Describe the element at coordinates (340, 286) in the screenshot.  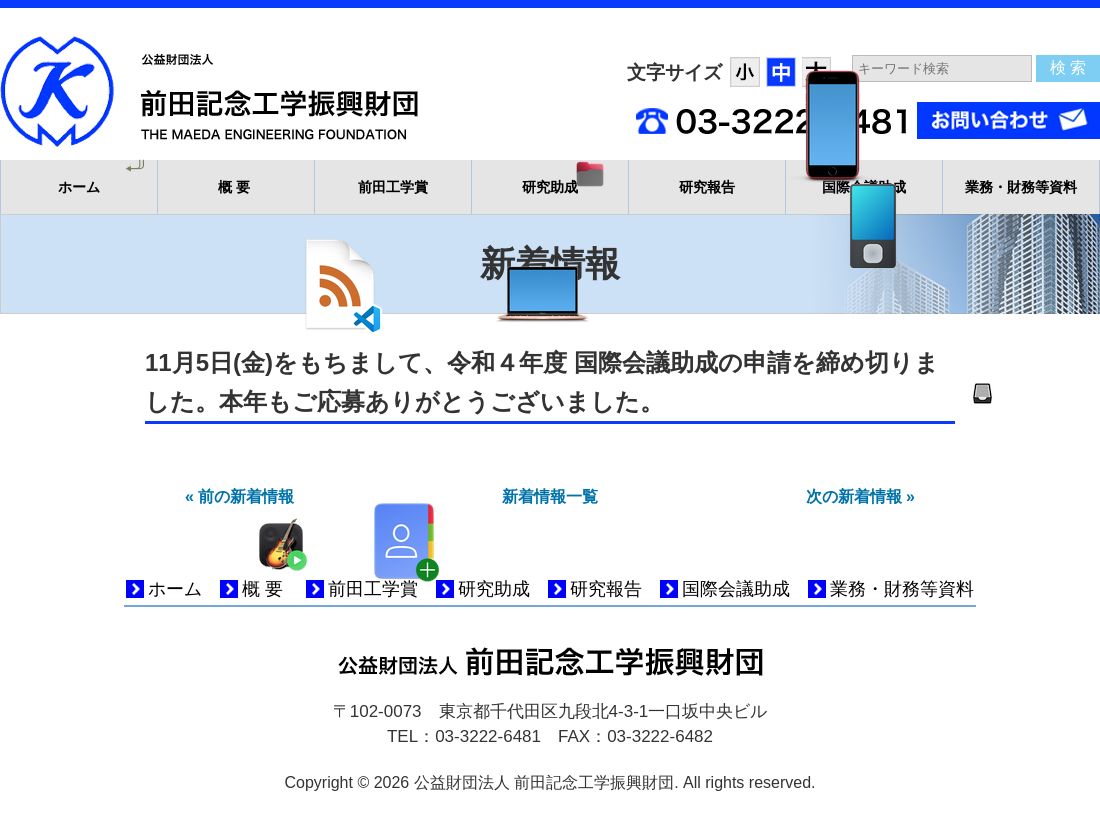
I see `open or edit an xml file in visual studio code` at that location.